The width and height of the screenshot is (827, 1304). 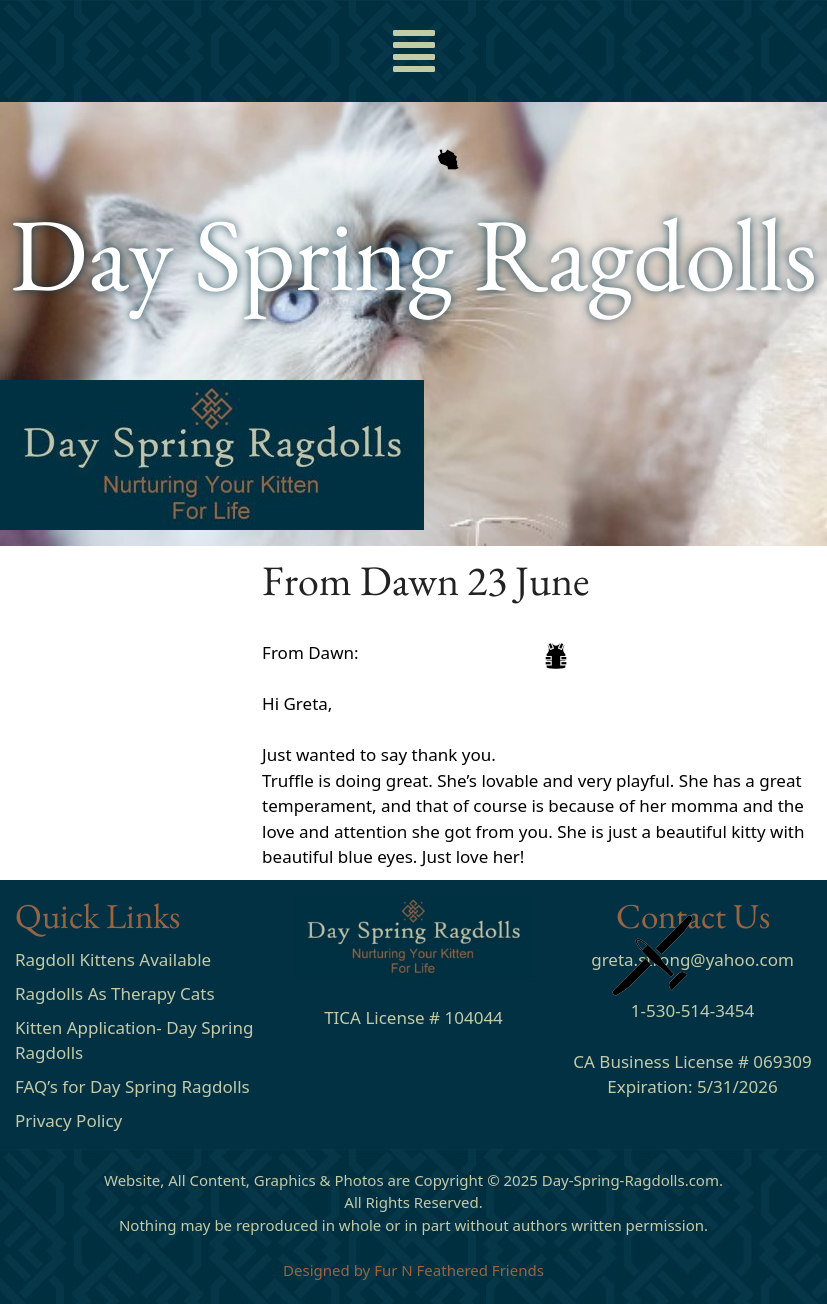 I want to click on access glider or sailplane activities, so click(x=652, y=955).